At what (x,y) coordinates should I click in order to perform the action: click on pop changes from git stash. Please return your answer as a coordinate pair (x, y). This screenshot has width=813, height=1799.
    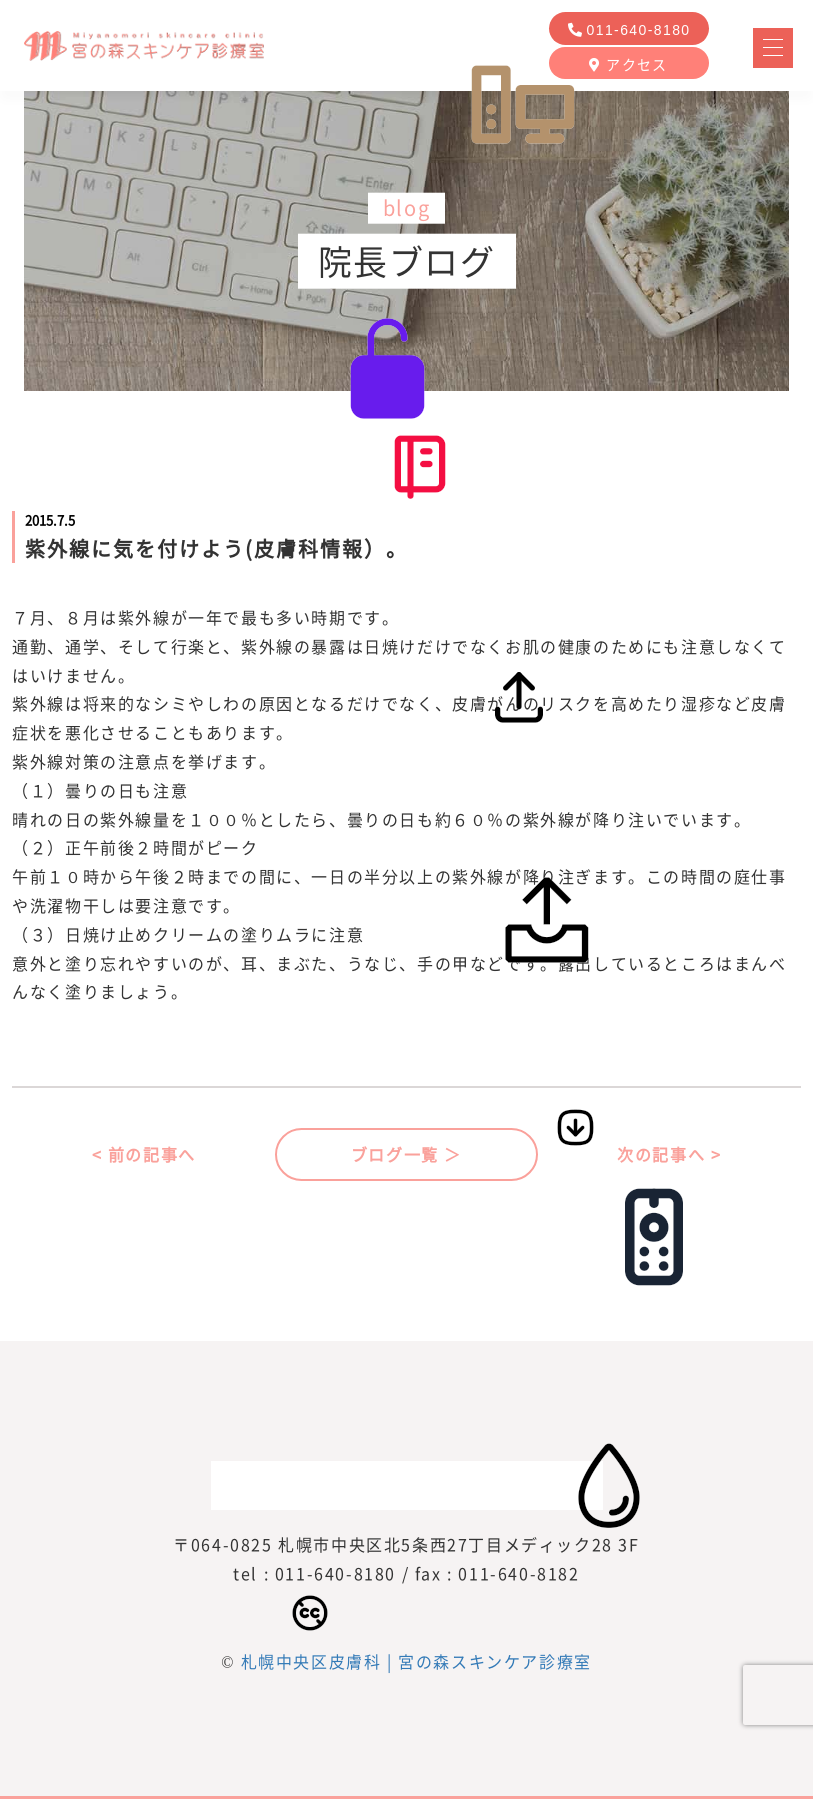
    Looking at the image, I should click on (550, 918).